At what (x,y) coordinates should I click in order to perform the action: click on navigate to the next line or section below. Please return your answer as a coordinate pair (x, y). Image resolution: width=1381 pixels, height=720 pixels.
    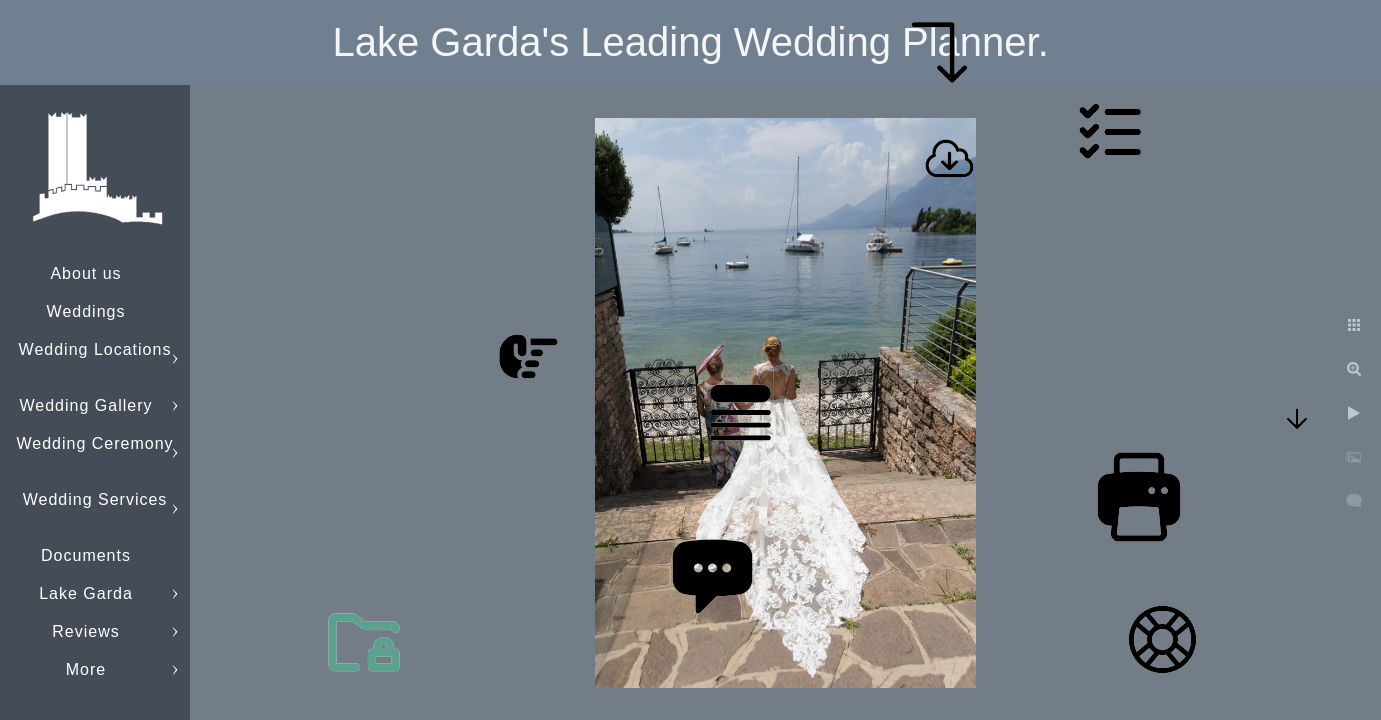
    Looking at the image, I should click on (939, 52).